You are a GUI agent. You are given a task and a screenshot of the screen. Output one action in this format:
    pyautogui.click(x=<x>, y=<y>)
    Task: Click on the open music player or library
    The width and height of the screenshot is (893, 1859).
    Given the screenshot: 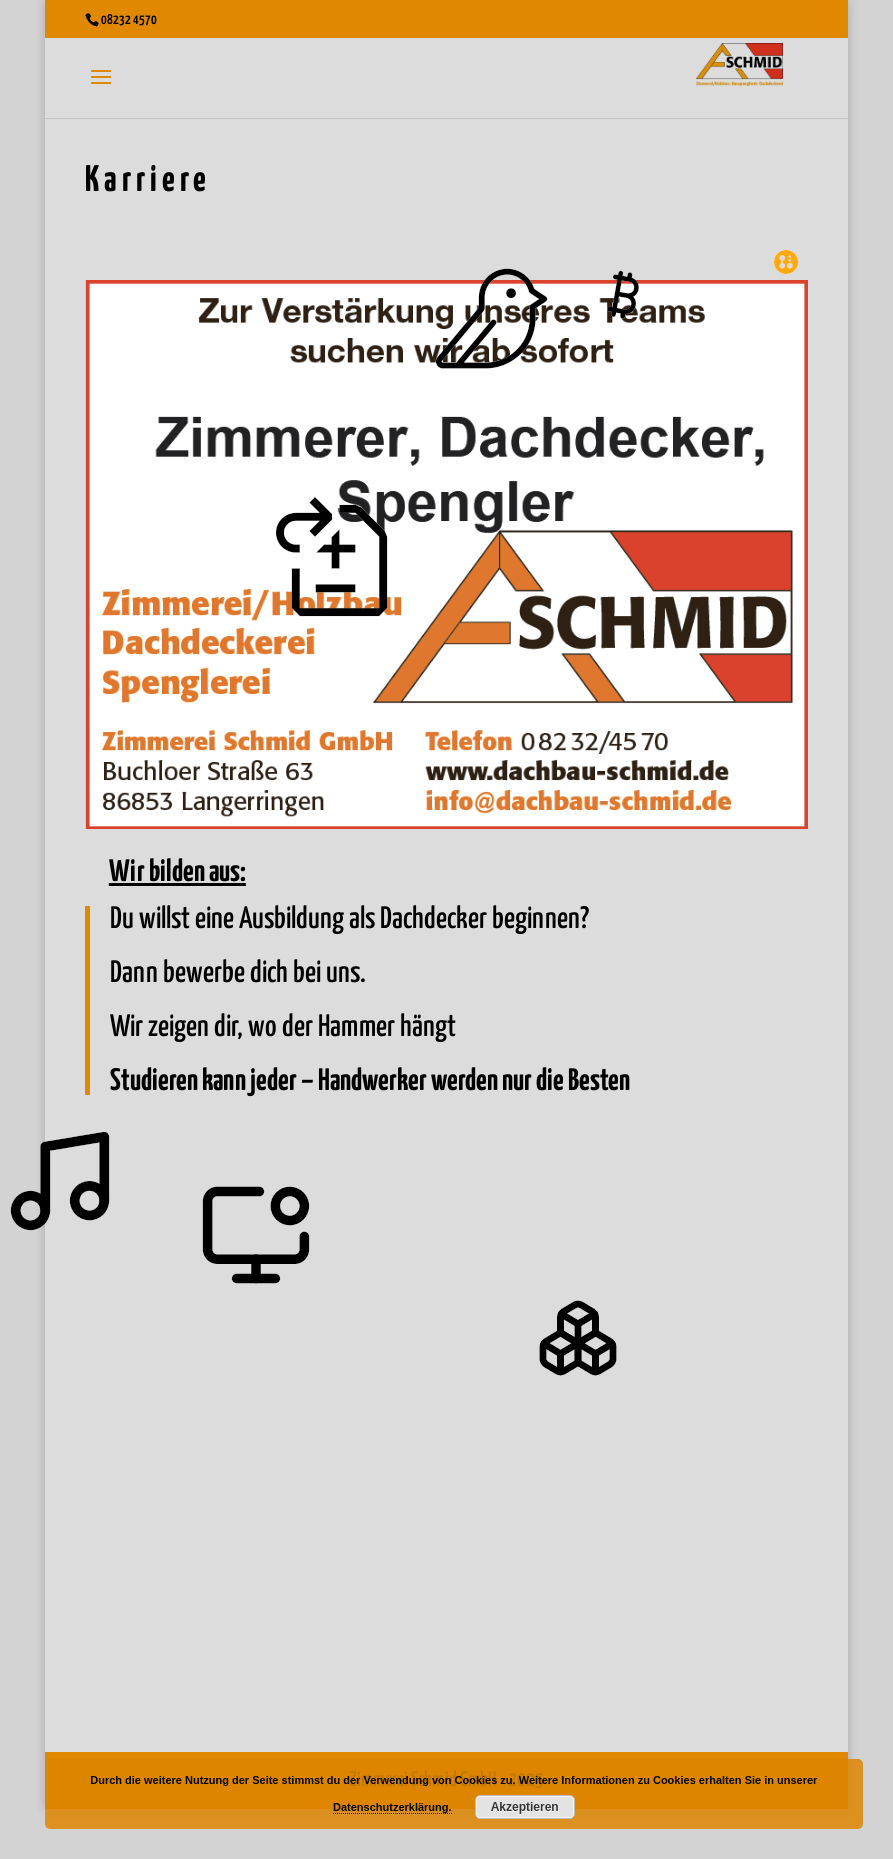 What is the action you would take?
    pyautogui.click(x=60, y=1181)
    